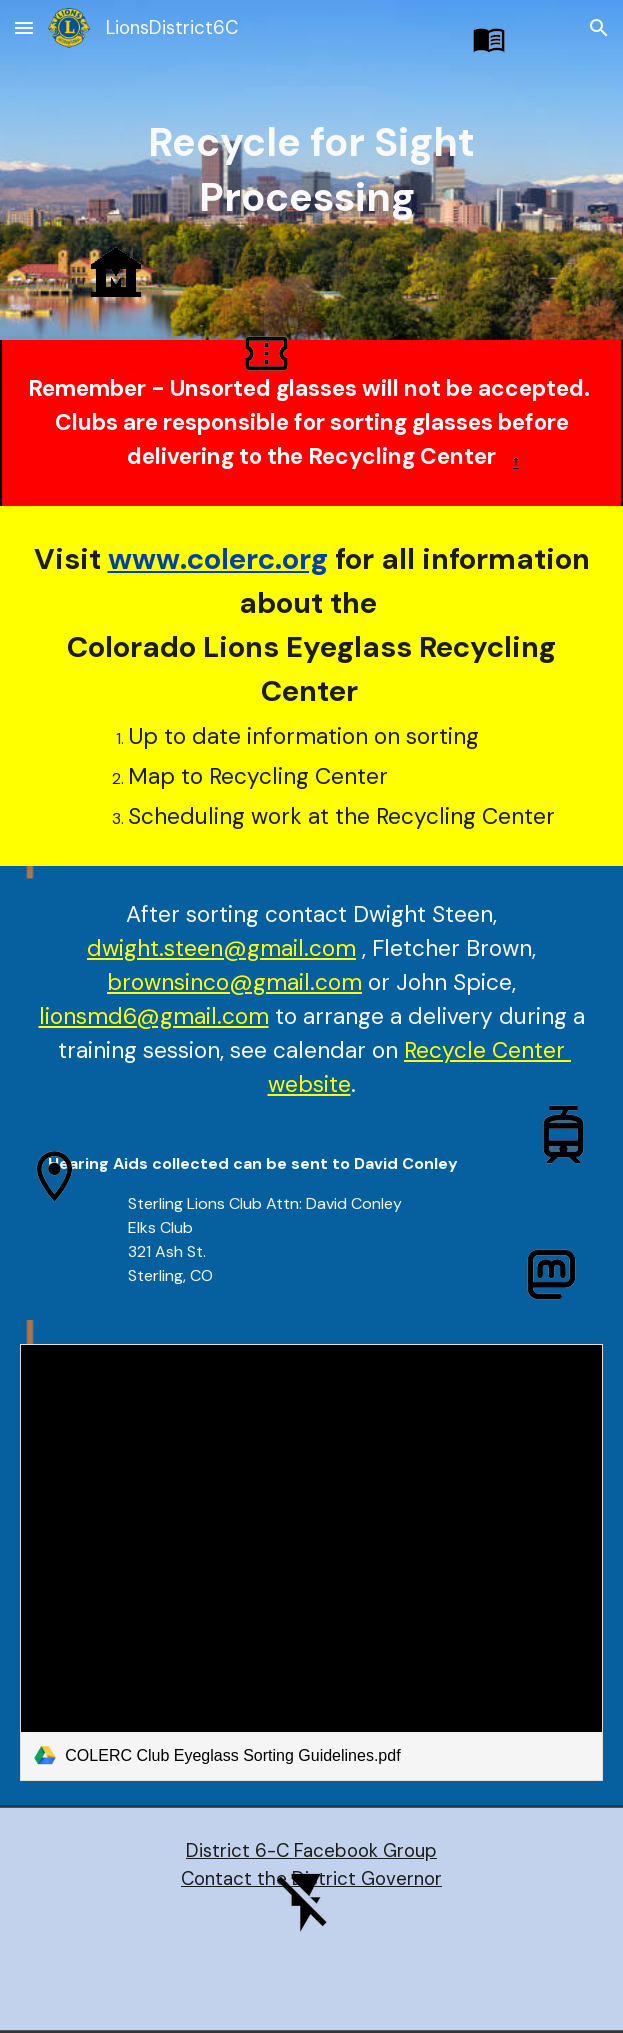  Describe the element at coordinates (306, 1903) in the screenshot. I see `disable camera flash` at that location.